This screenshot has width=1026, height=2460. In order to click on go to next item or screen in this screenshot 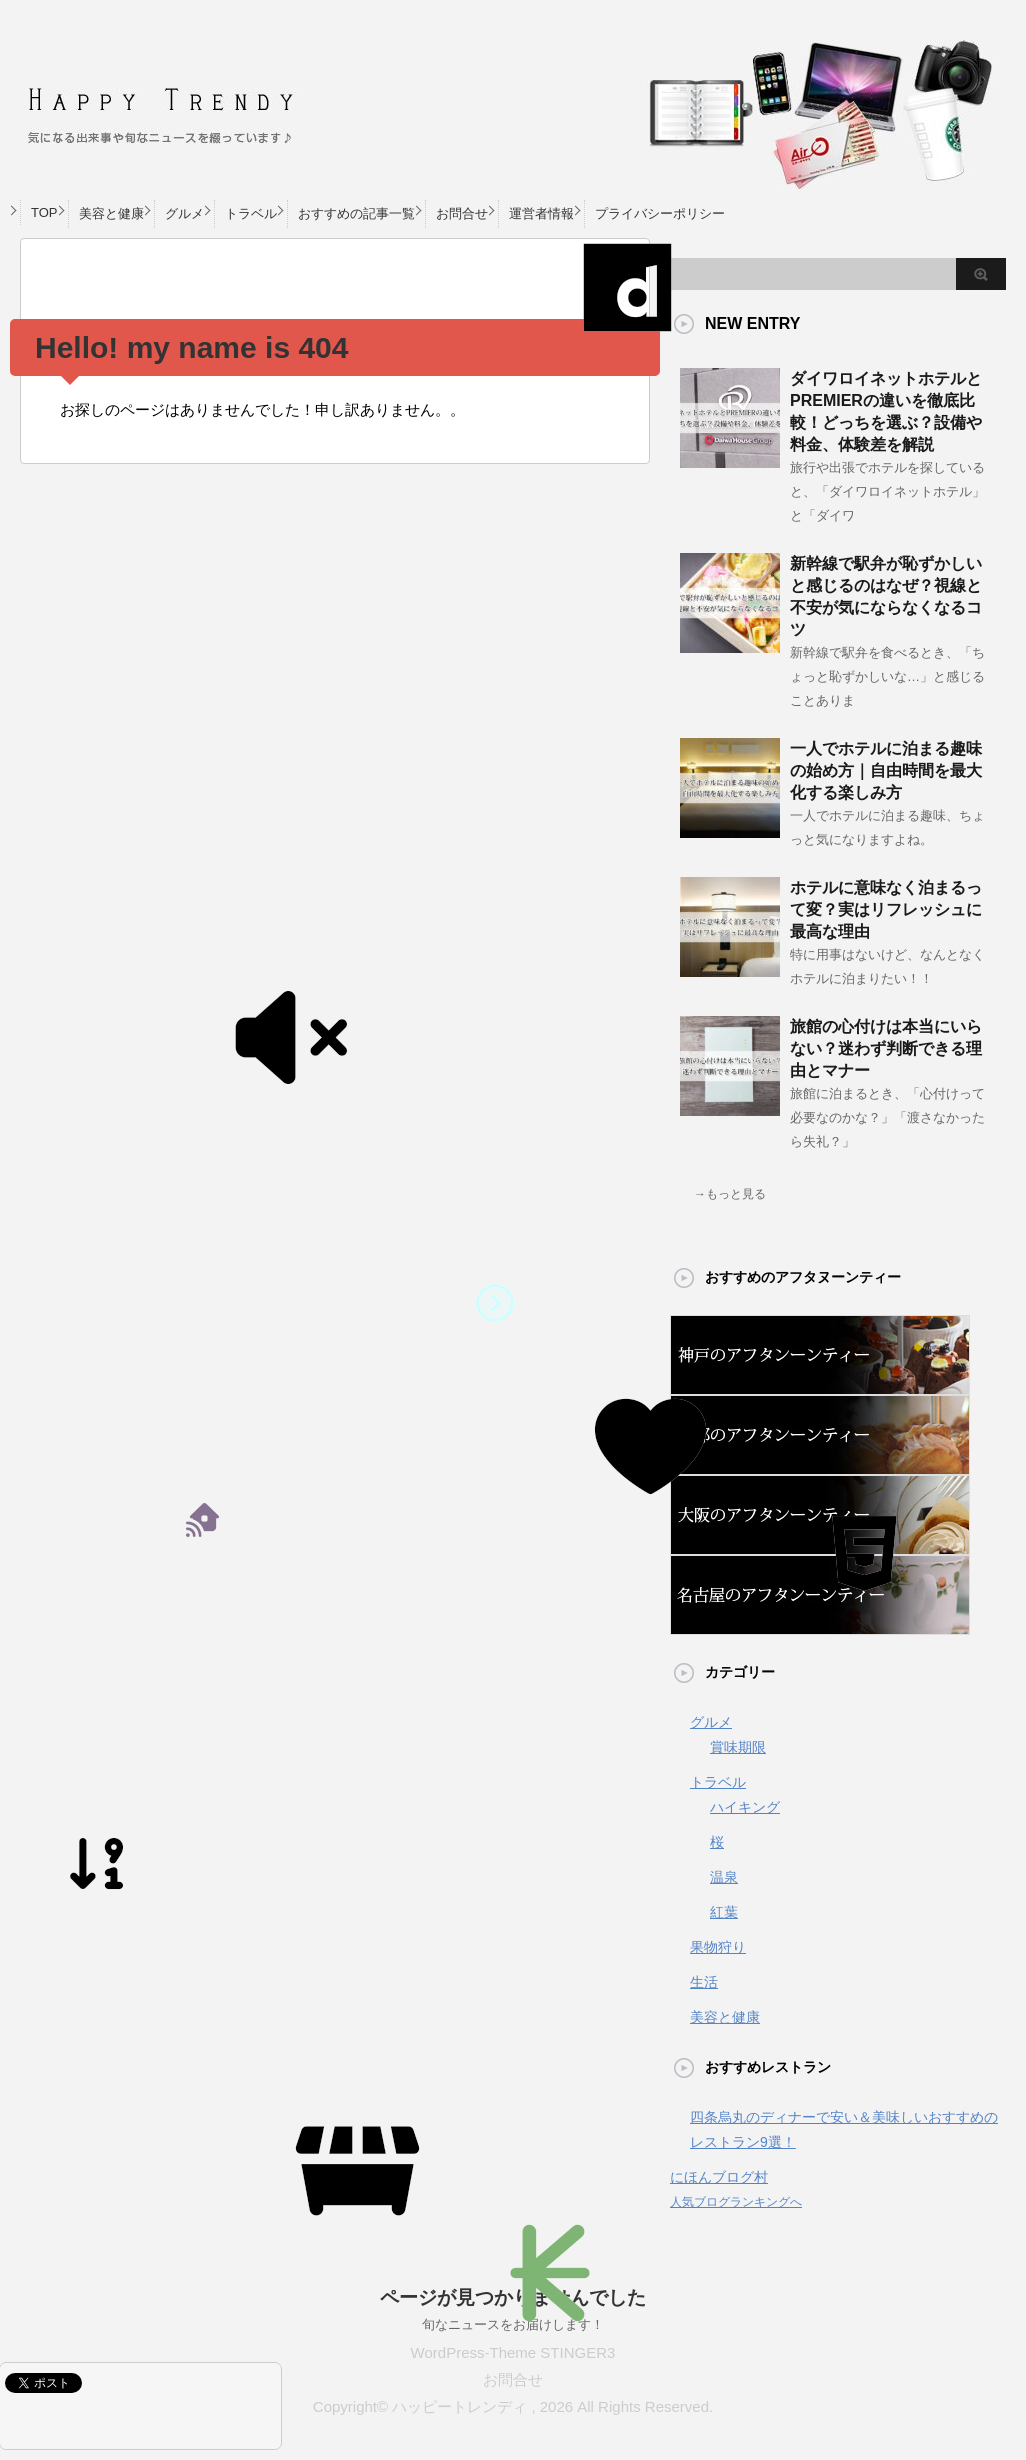, I will do `click(495, 1303)`.